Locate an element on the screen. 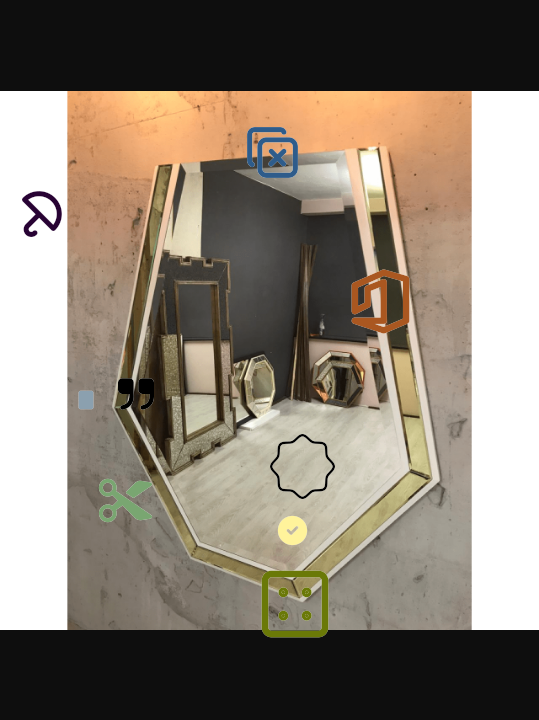  switch to single column layout is located at coordinates (86, 400).